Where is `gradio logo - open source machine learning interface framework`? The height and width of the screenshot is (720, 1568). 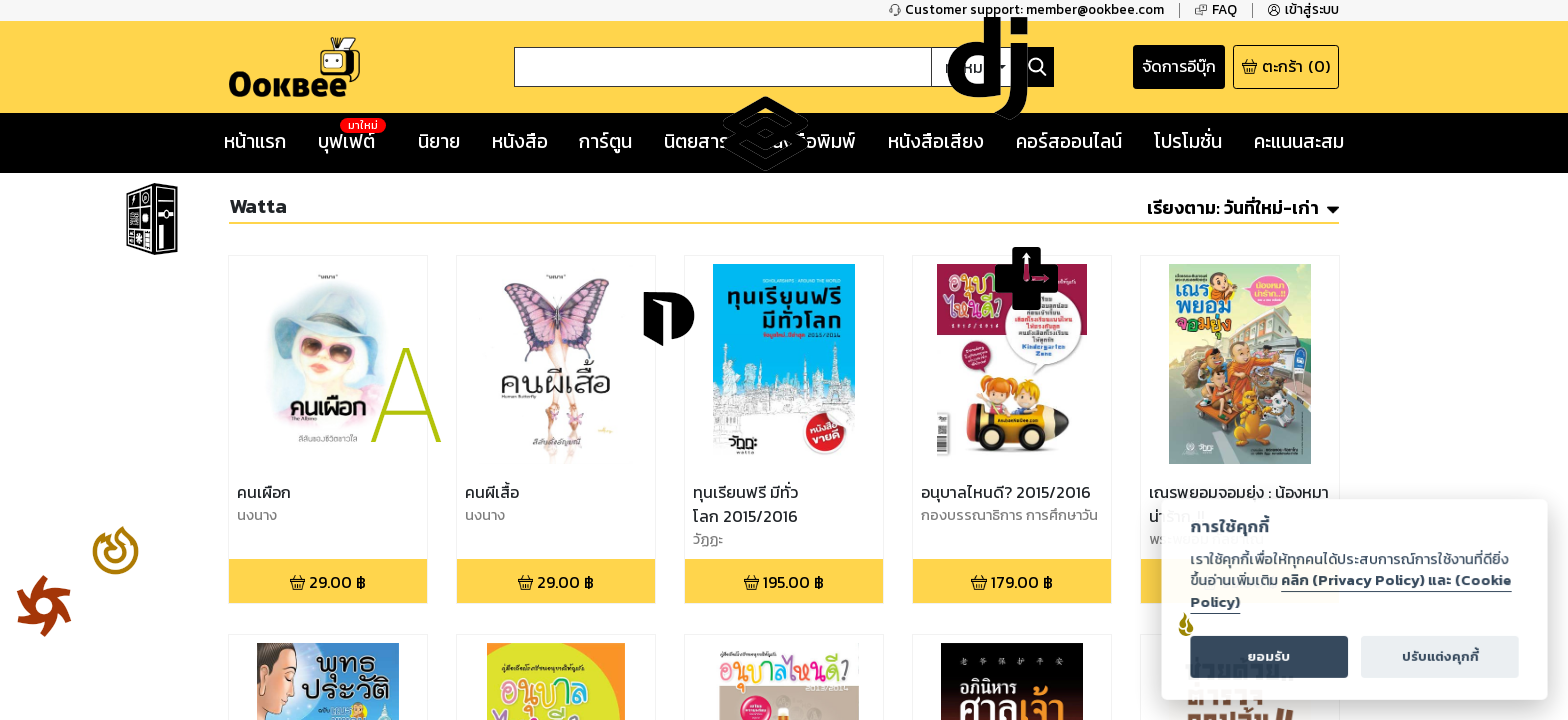
gradio logo - open source machine learning interface framework is located at coordinates (765, 133).